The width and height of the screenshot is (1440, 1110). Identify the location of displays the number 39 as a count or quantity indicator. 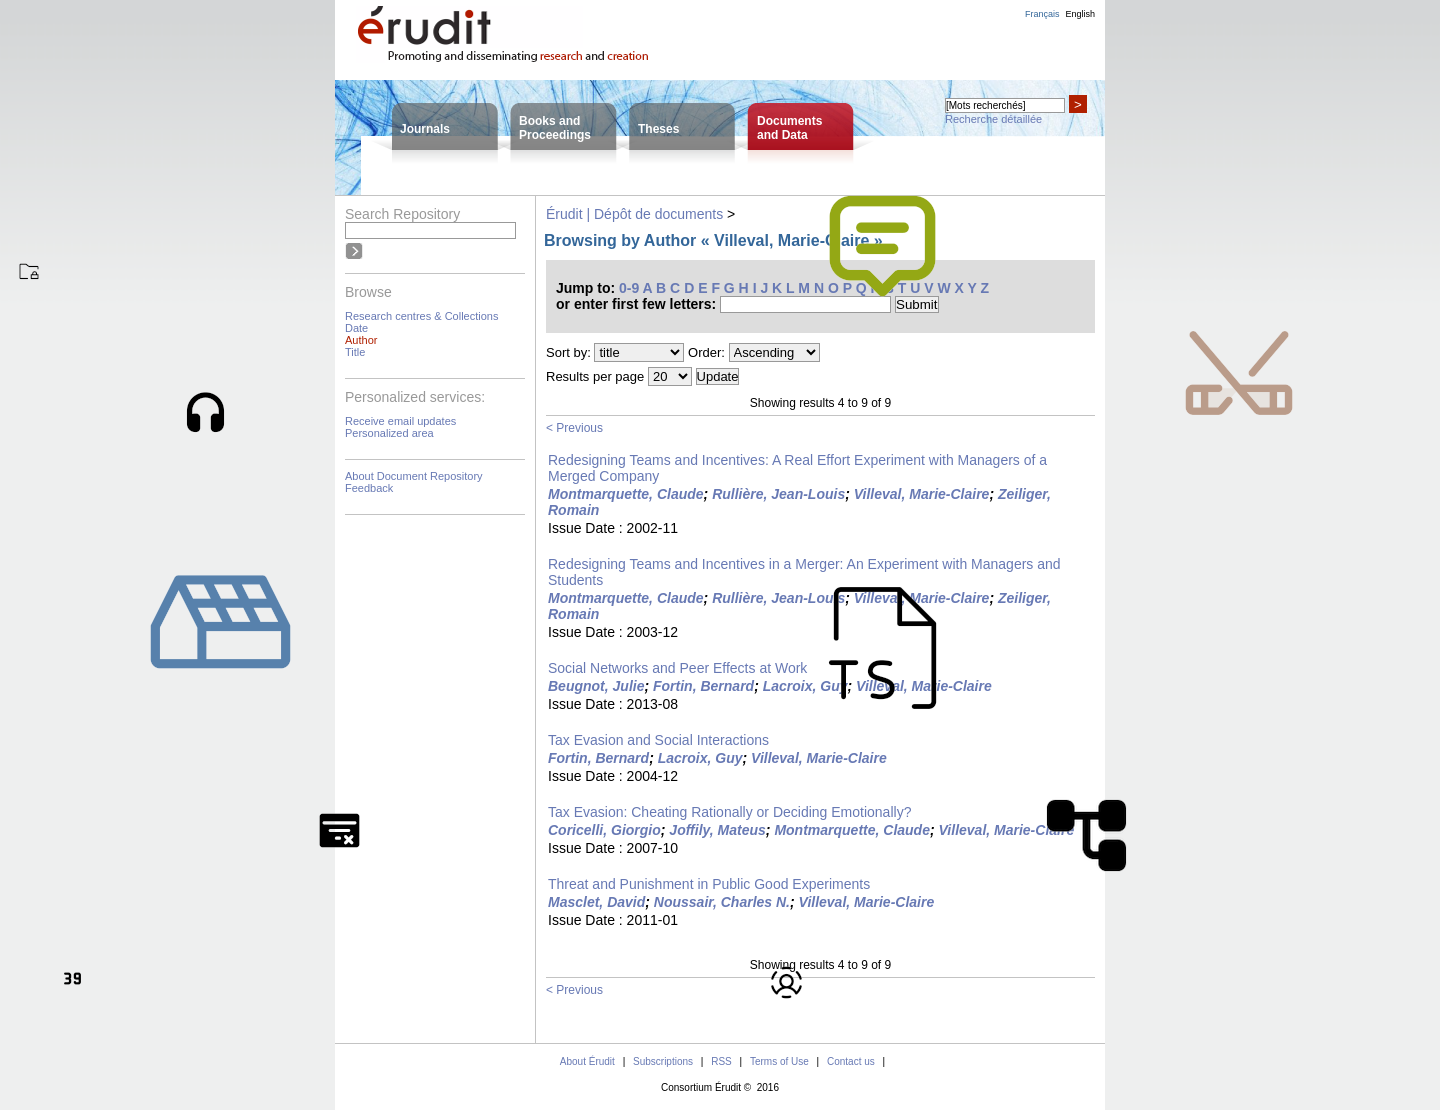
(72, 978).